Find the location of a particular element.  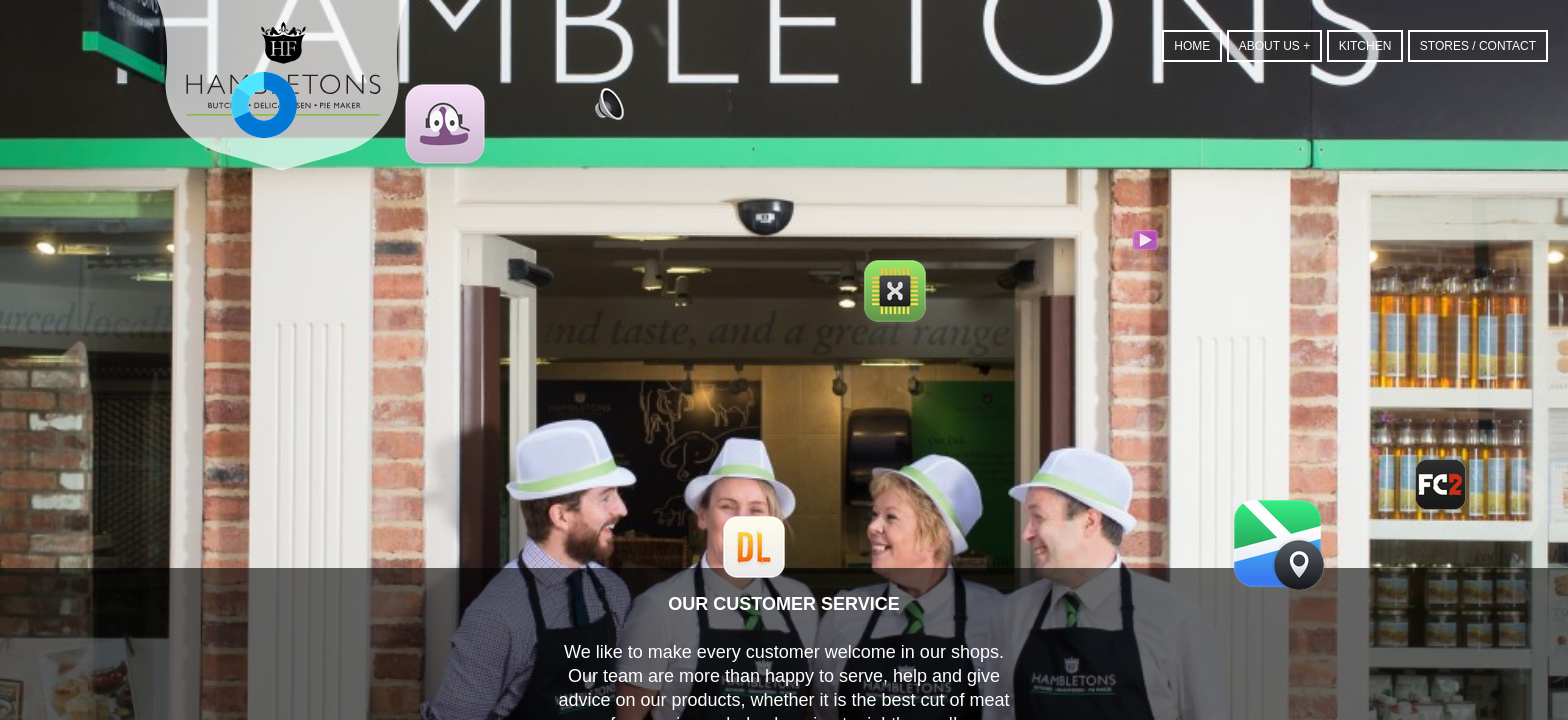

open productivity app is located at coordinates (264, 105).